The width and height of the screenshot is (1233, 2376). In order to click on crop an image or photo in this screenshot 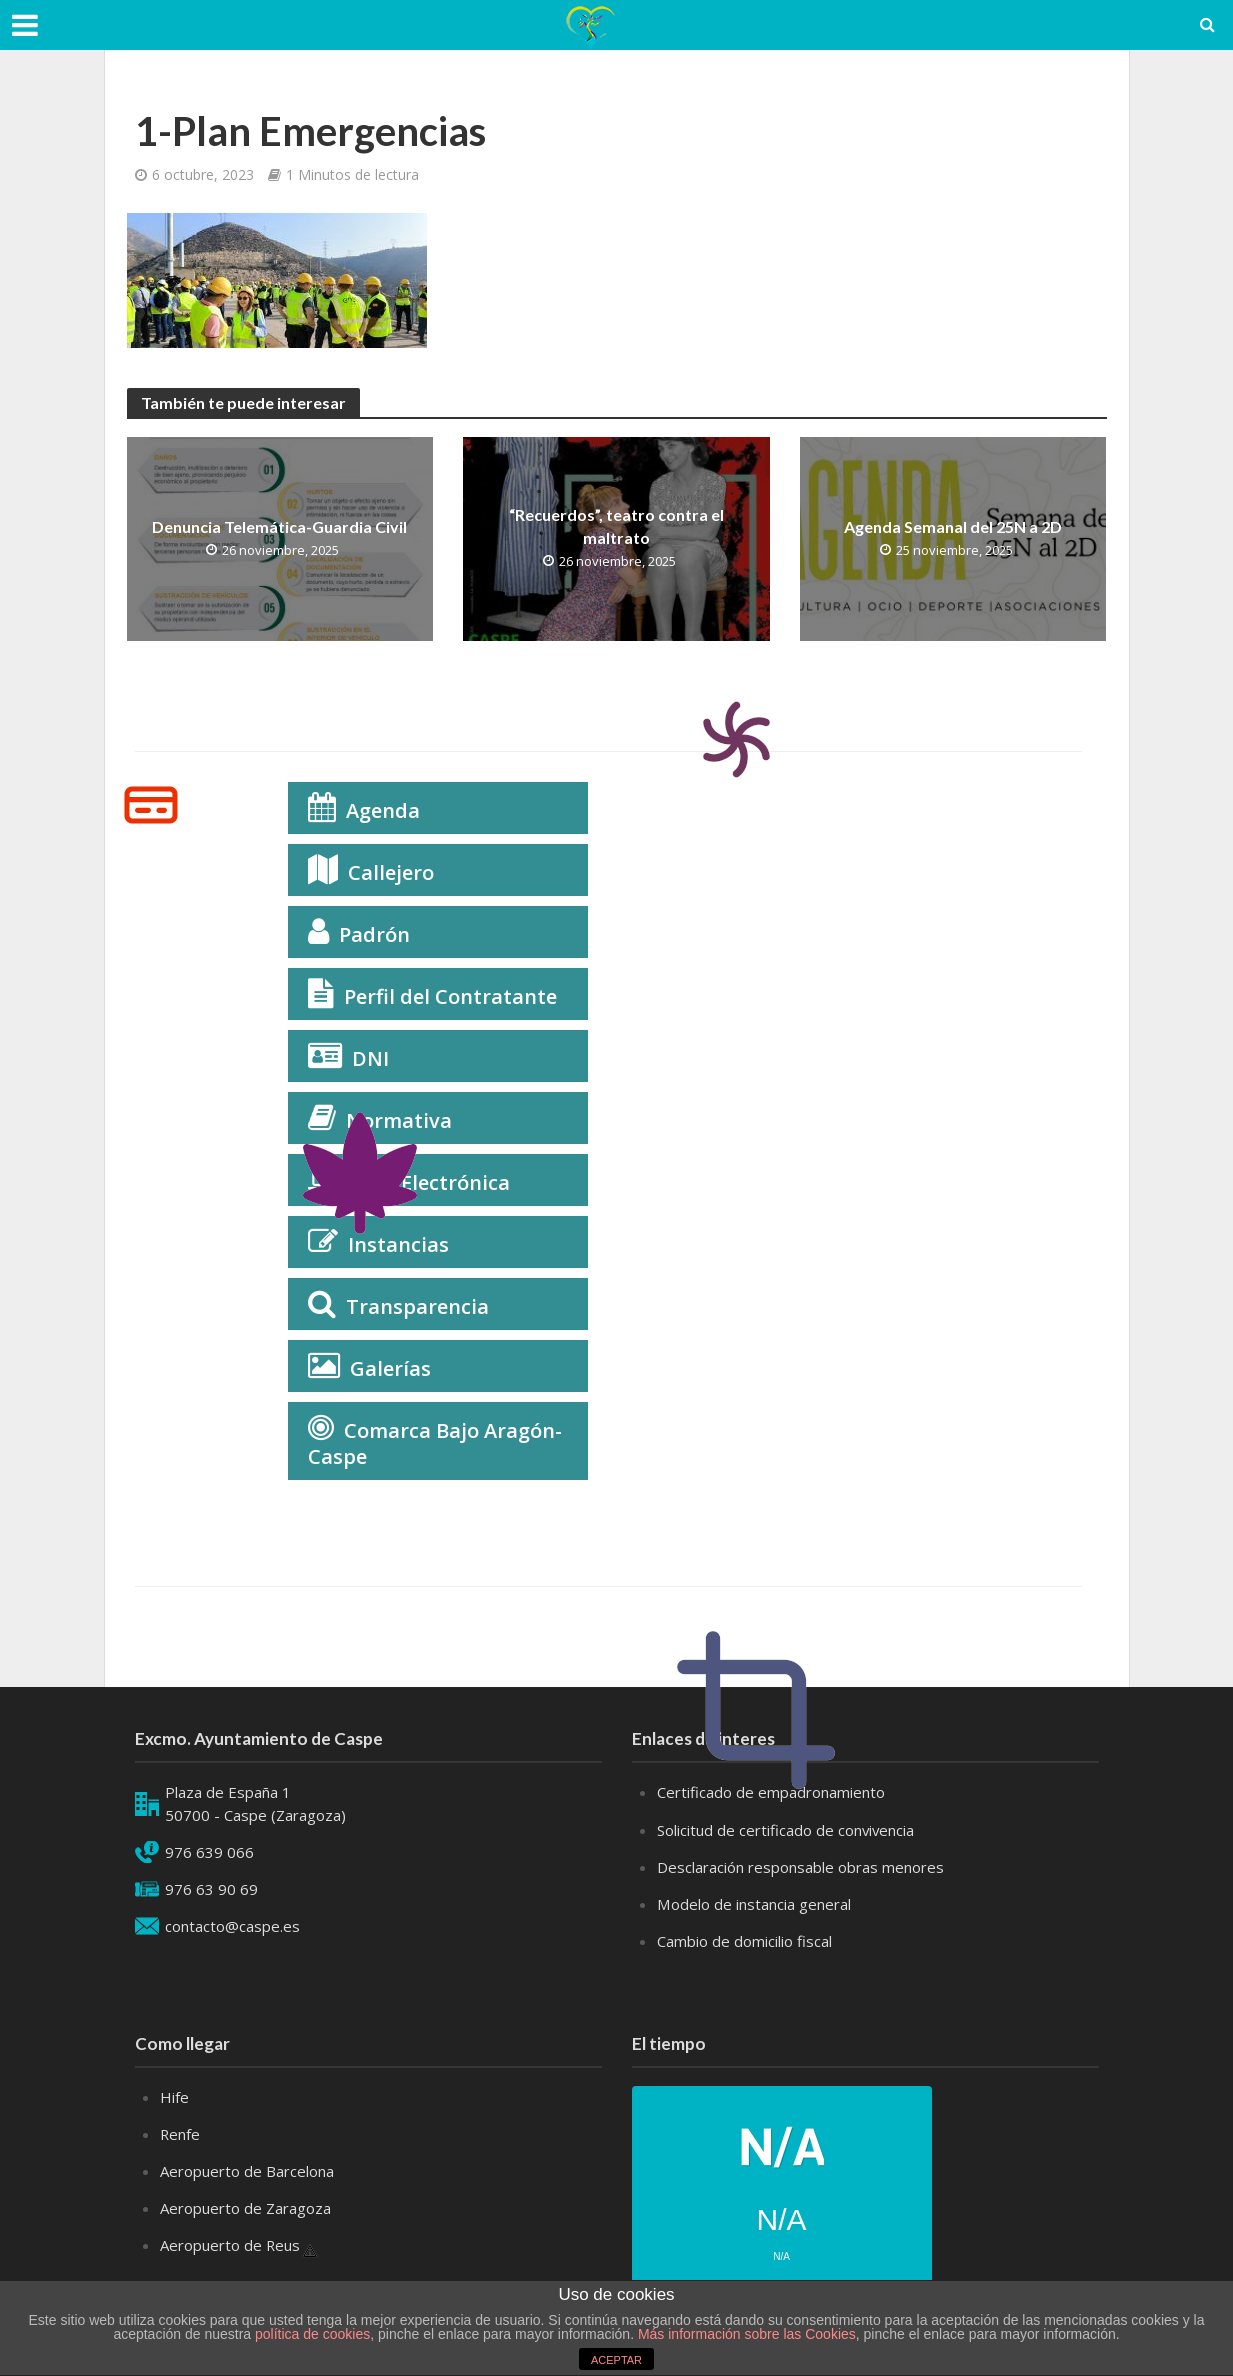, I will do `click(756, 1710)`.